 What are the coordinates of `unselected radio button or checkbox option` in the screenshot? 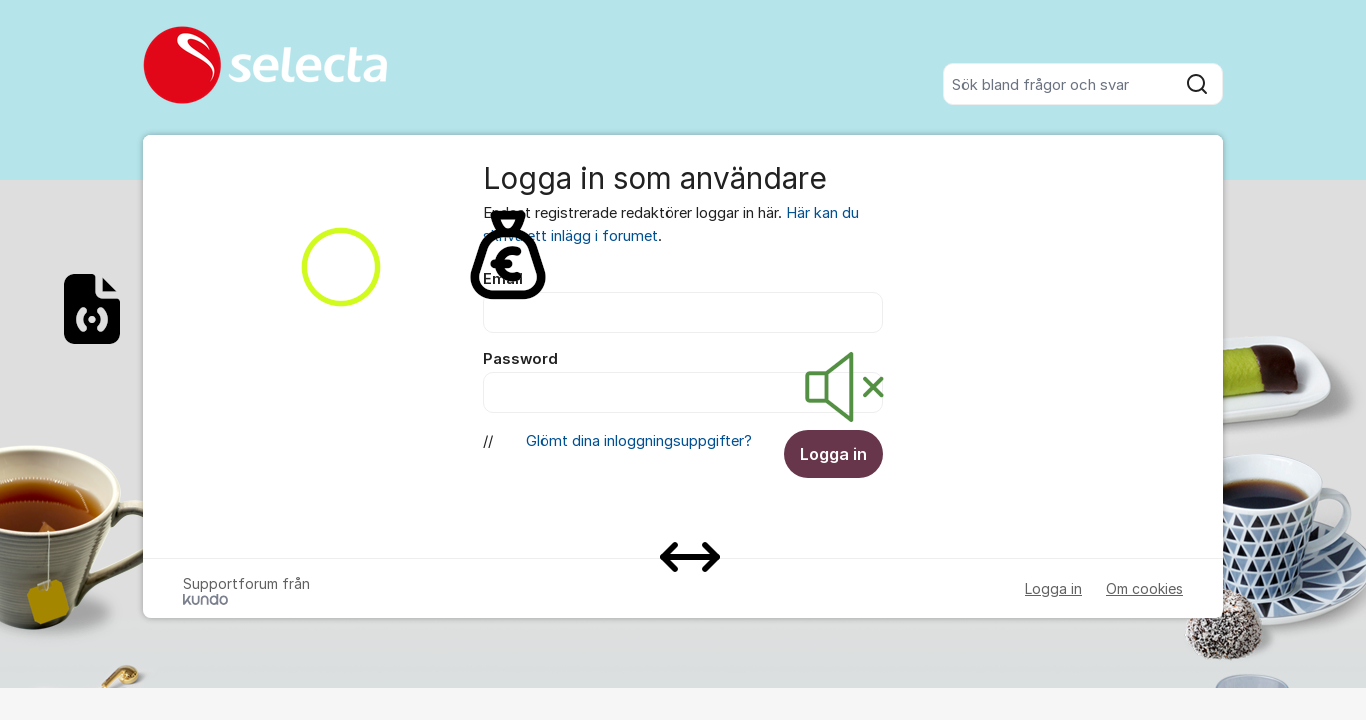 It's located at (341, 267).